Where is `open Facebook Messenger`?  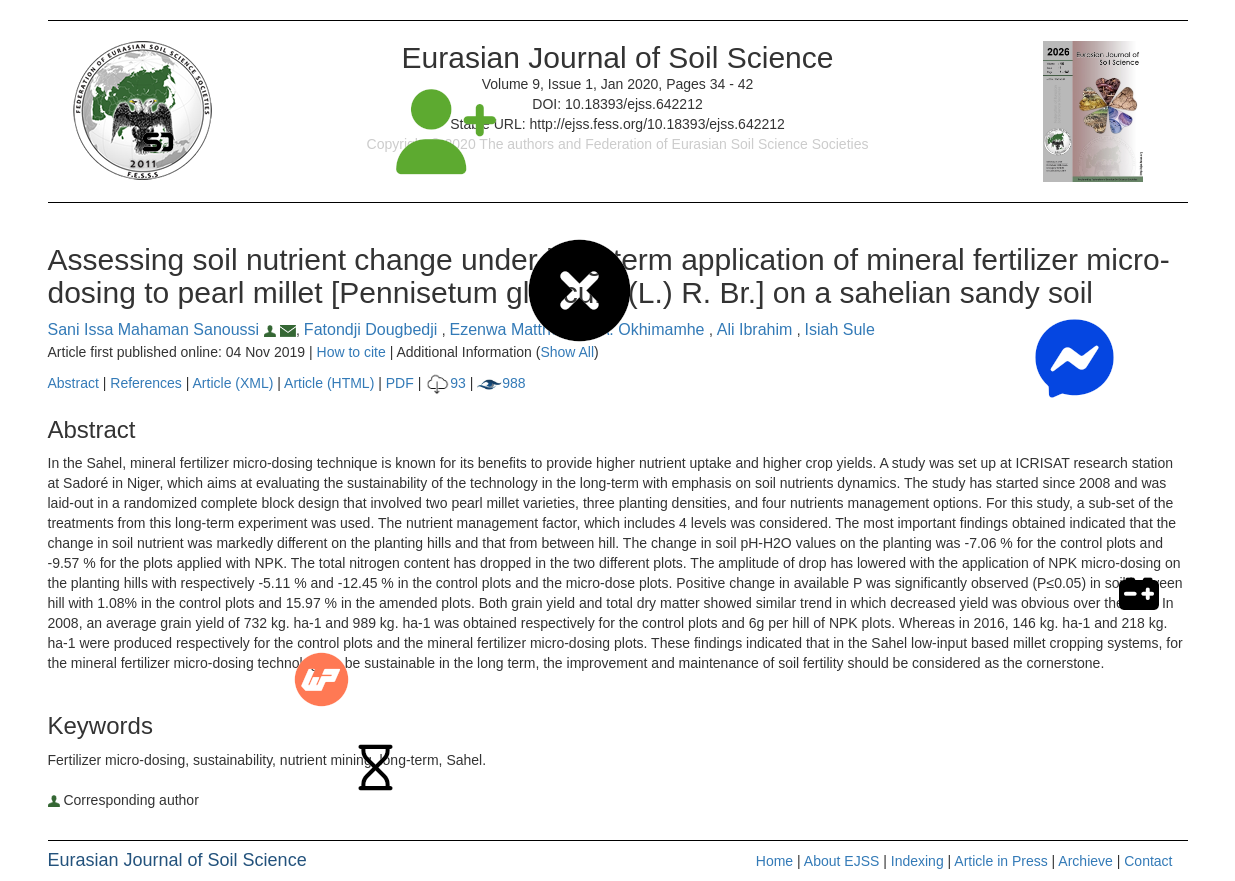 open Facebook Messenger is located at coordinates (1074, 358).